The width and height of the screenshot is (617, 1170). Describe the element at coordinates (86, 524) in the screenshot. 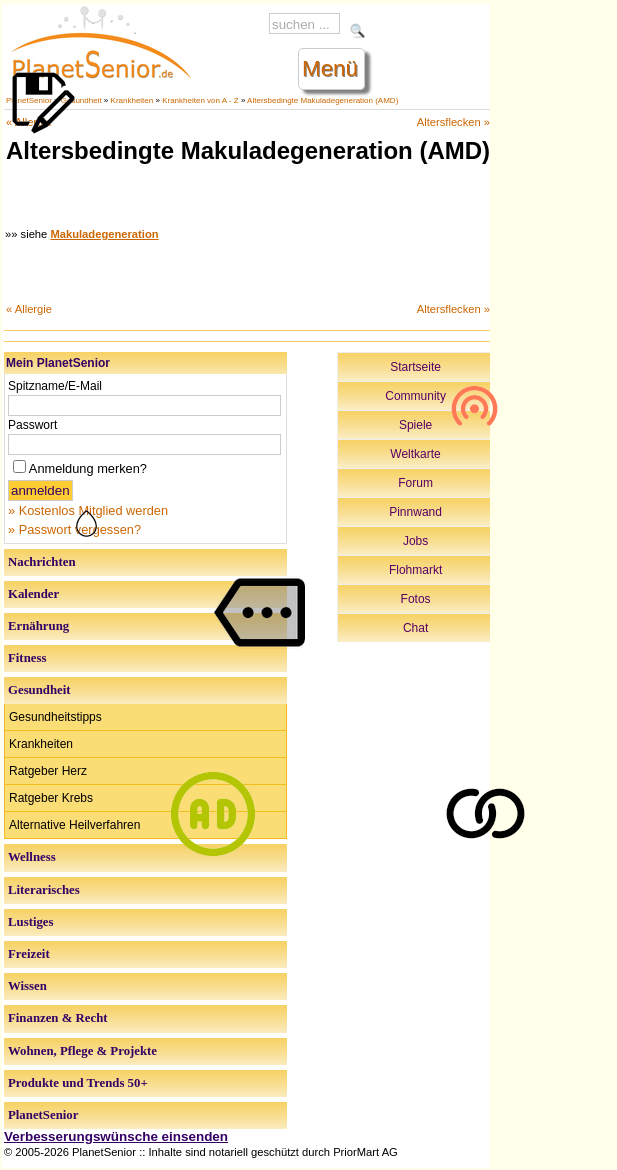

I see `indicates water or liquid-related settings` at that location.